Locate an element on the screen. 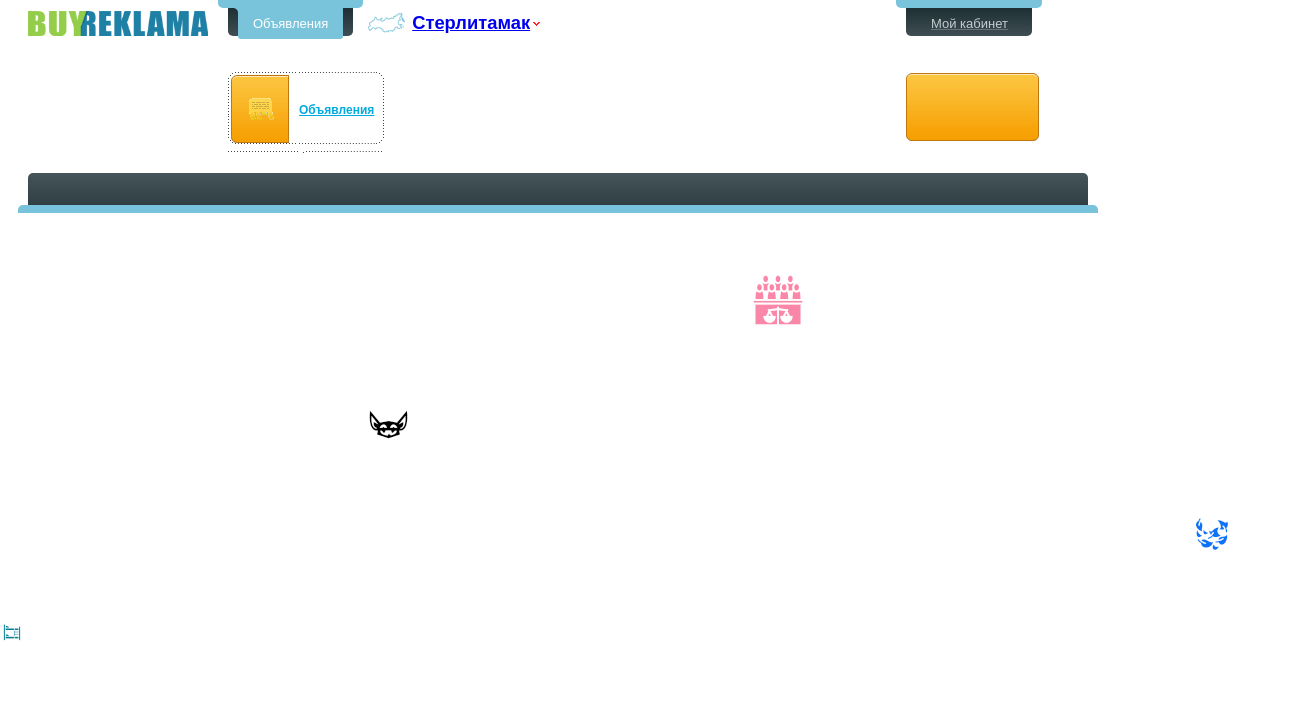  view shared room or dormitory accommodations is located at coordinates (12, 632).